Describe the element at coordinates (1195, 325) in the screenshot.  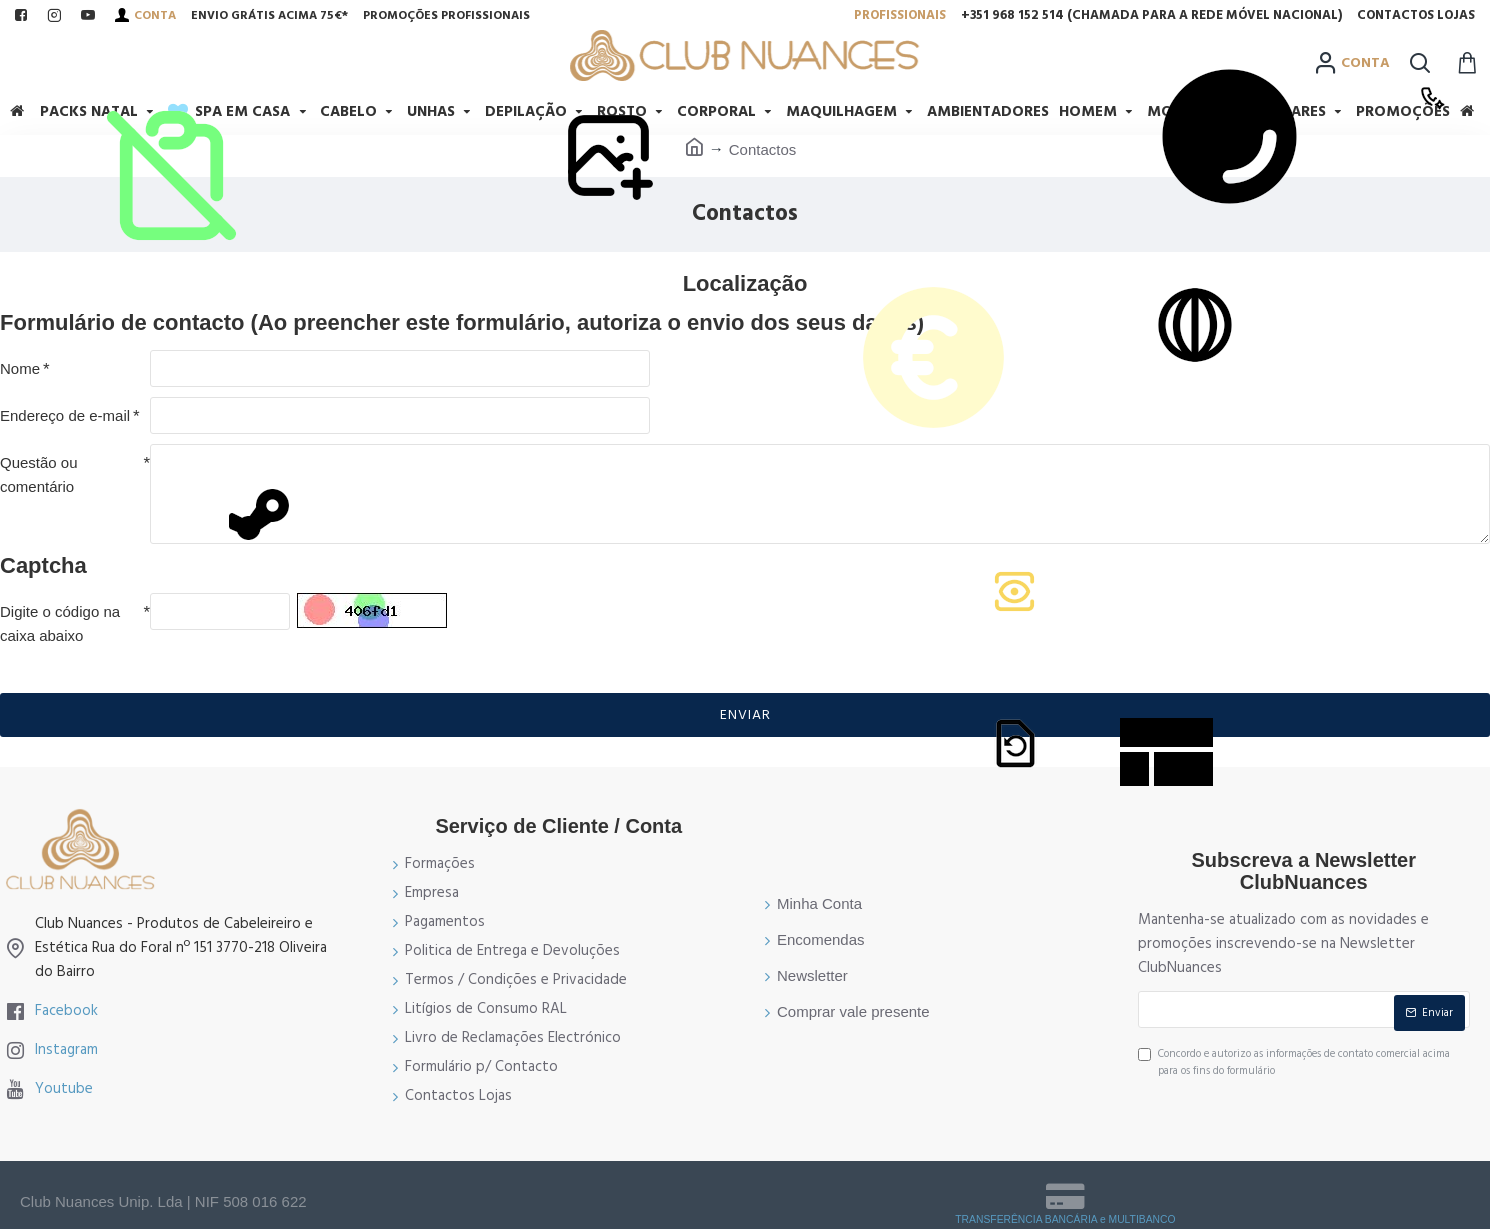
I see `view longitude or meridian lines on a map` at that location.